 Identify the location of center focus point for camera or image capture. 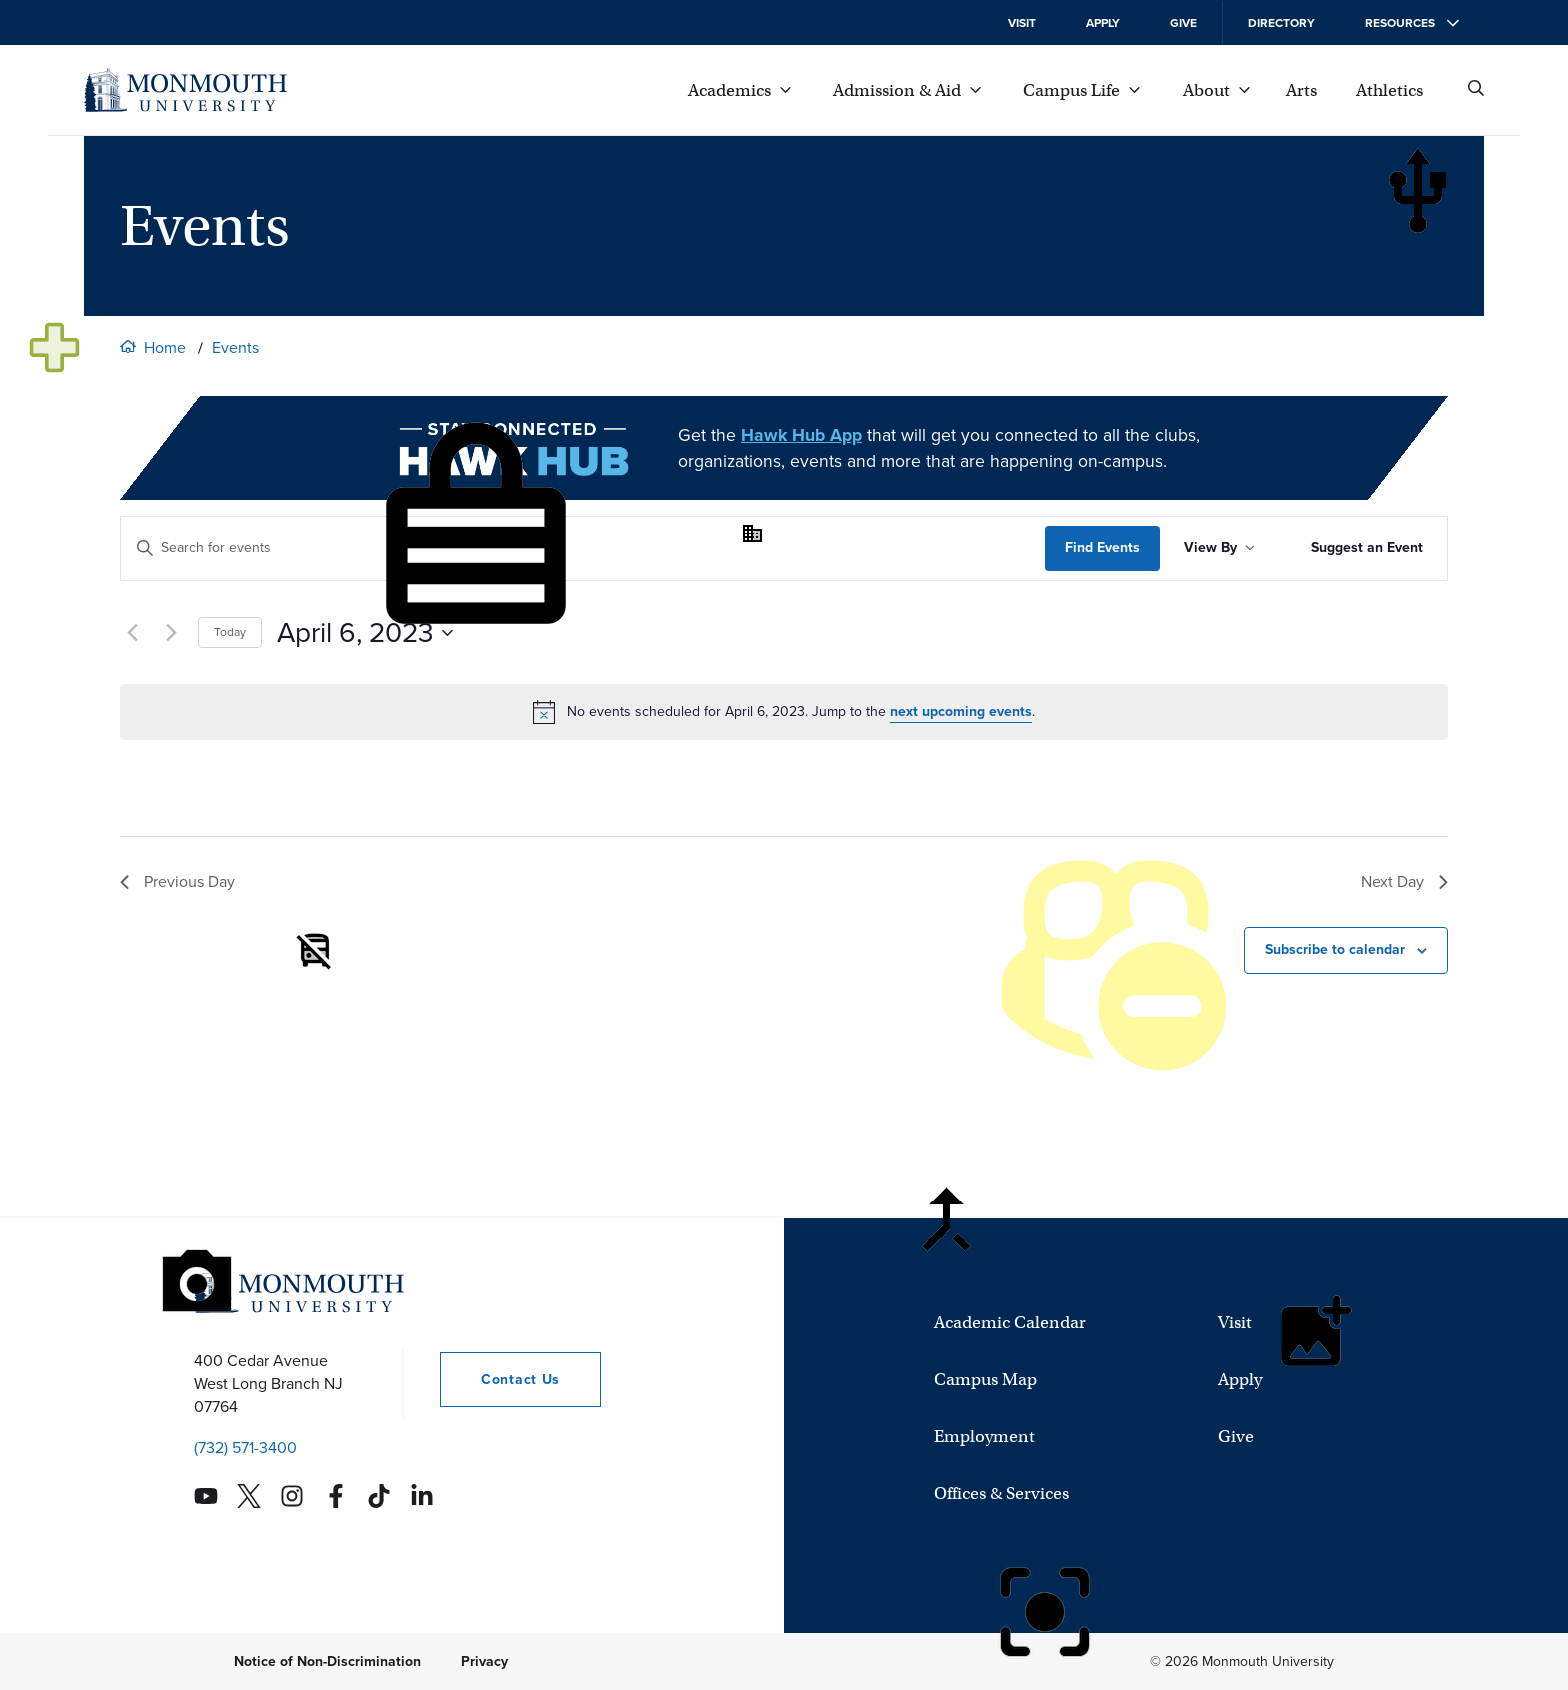
(1045, 1612).